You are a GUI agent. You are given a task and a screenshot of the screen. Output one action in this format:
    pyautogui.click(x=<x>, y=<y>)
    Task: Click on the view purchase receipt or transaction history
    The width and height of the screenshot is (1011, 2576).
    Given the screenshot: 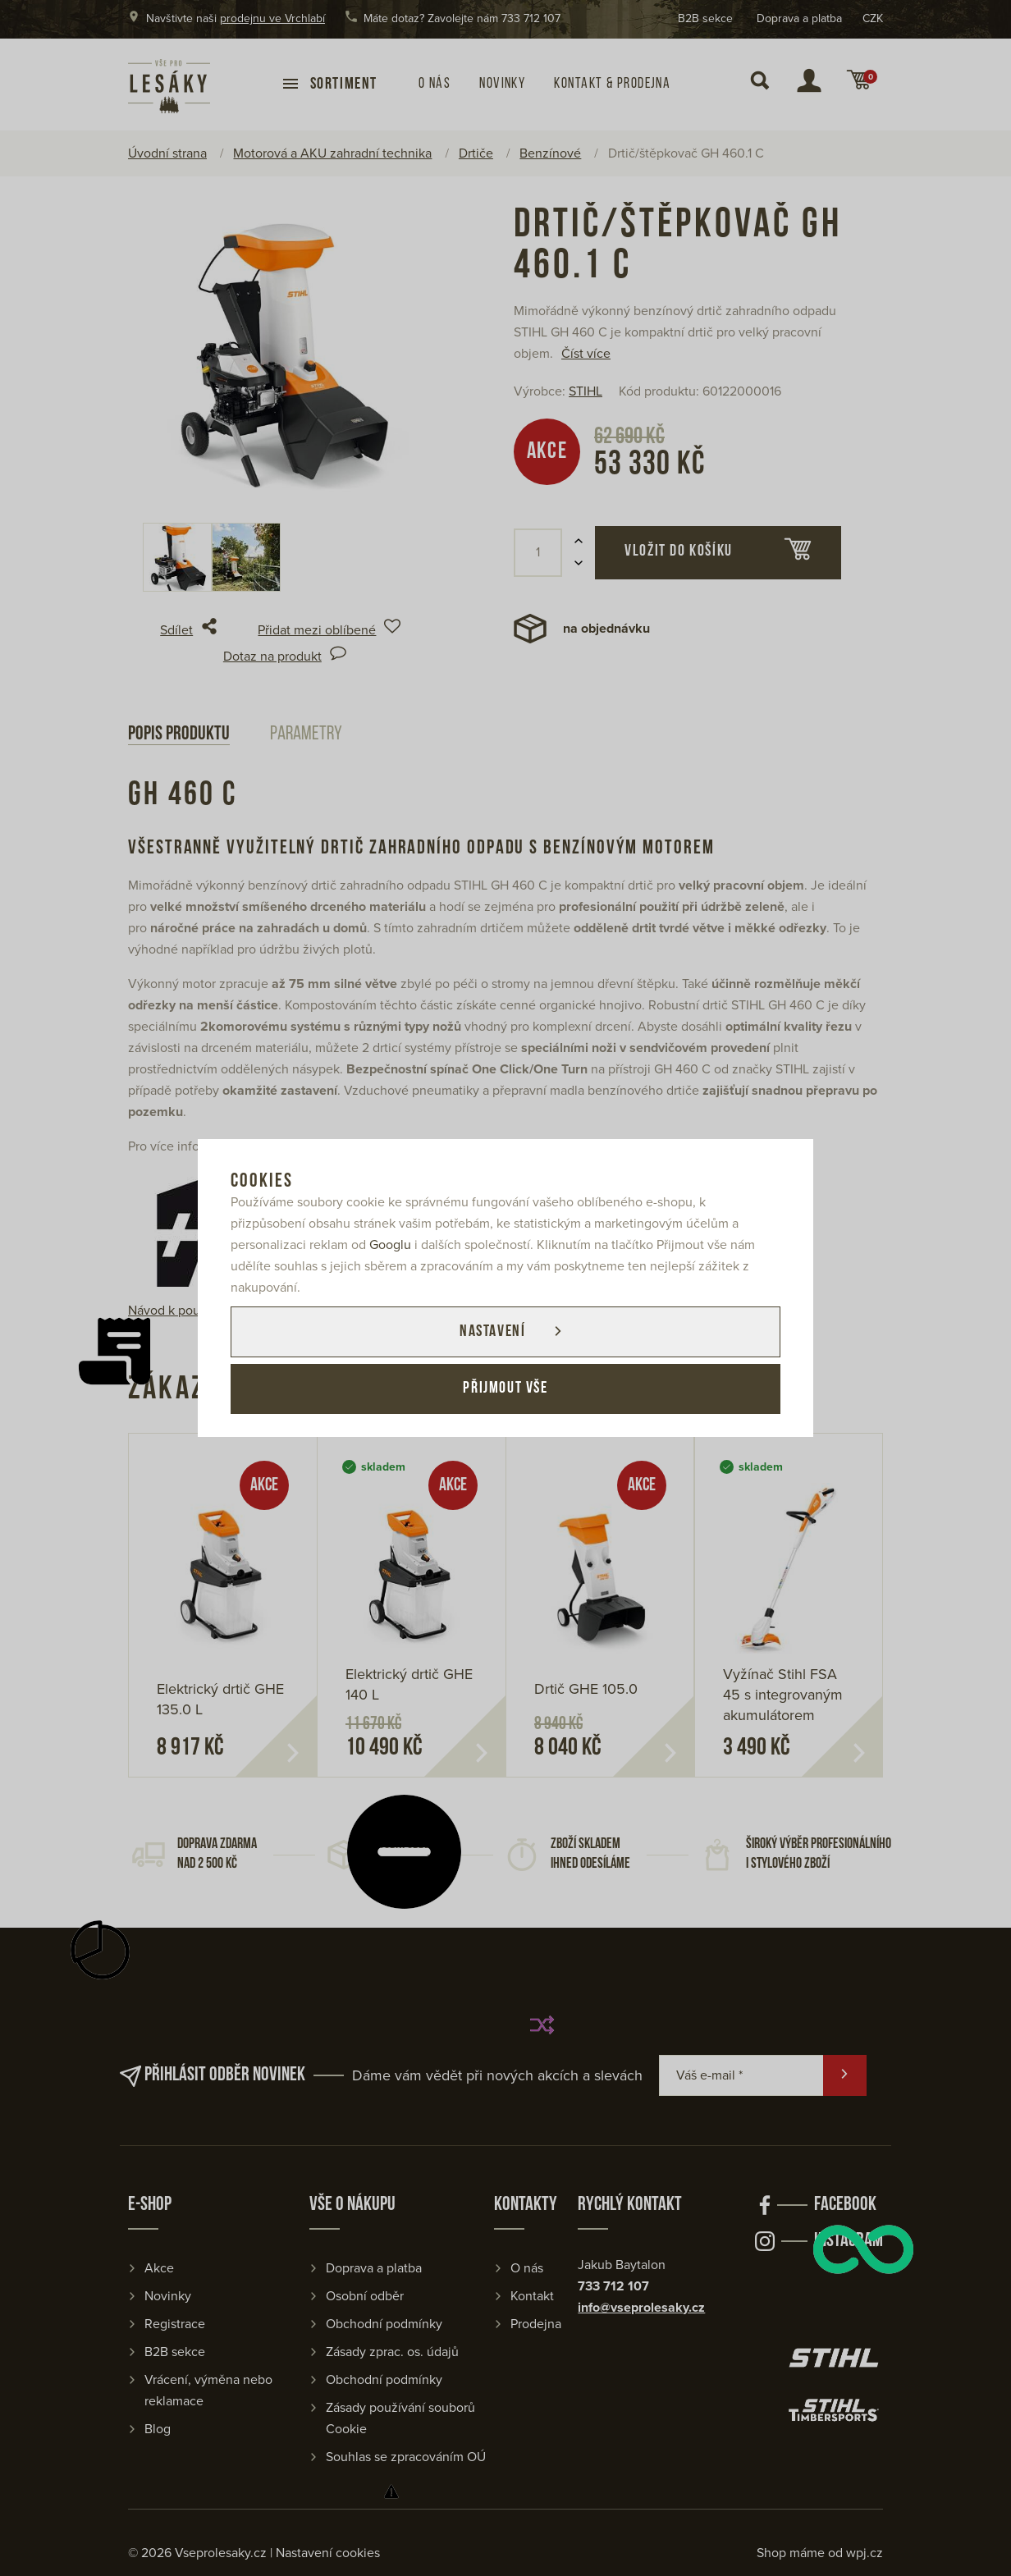 What is the action you would take?
    pyautogui.click(x=114, y=1351)
    